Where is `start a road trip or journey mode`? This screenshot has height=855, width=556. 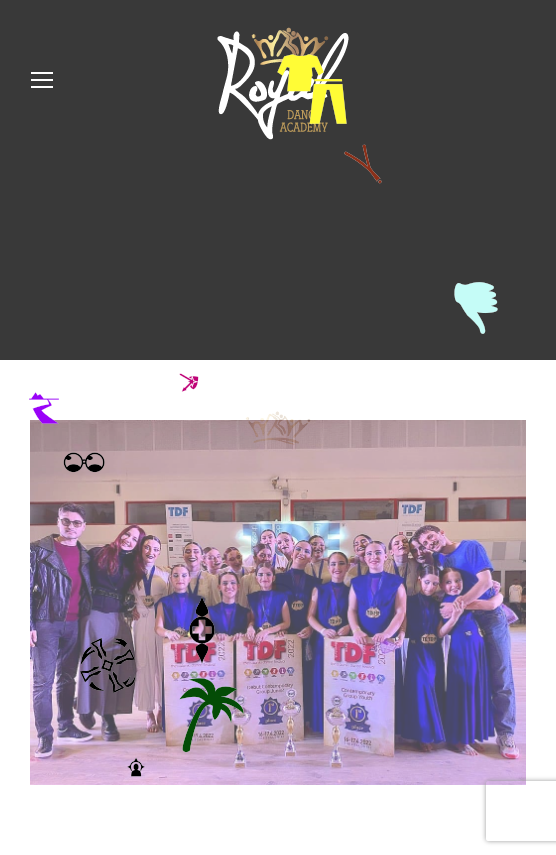 start a road trip or journey mode is located at coordinates (44, 408).